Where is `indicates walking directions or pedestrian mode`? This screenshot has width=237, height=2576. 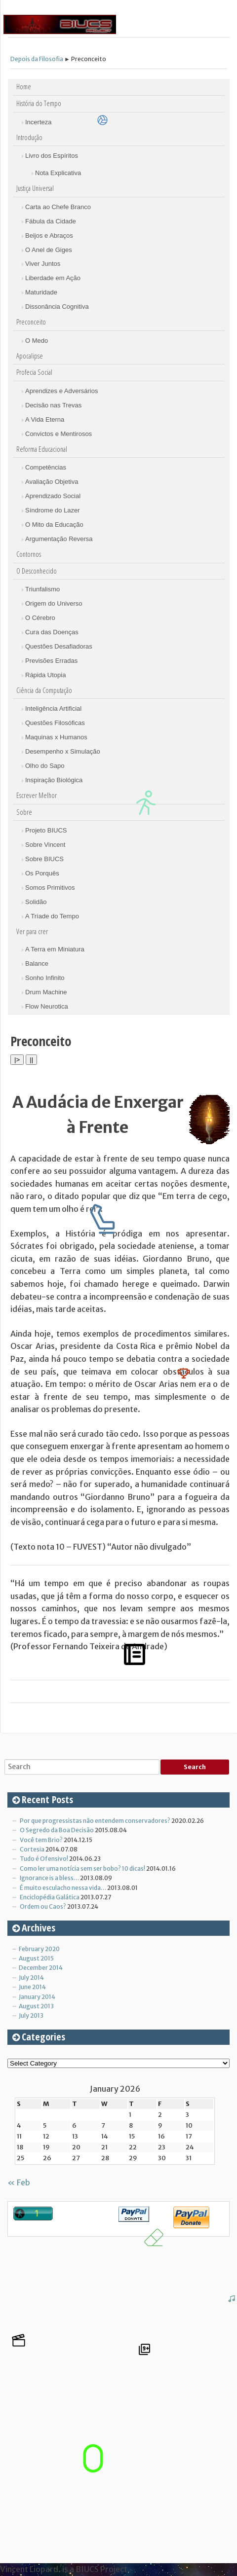
indicates walking directions or pedestrian mode is located at coordinates (146, 802).